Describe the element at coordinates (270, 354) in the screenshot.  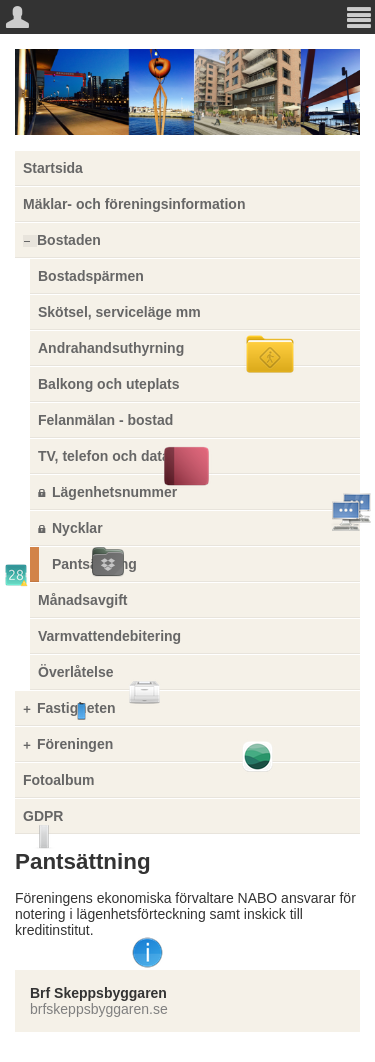
I see `access the public folder for shared files` at that location.